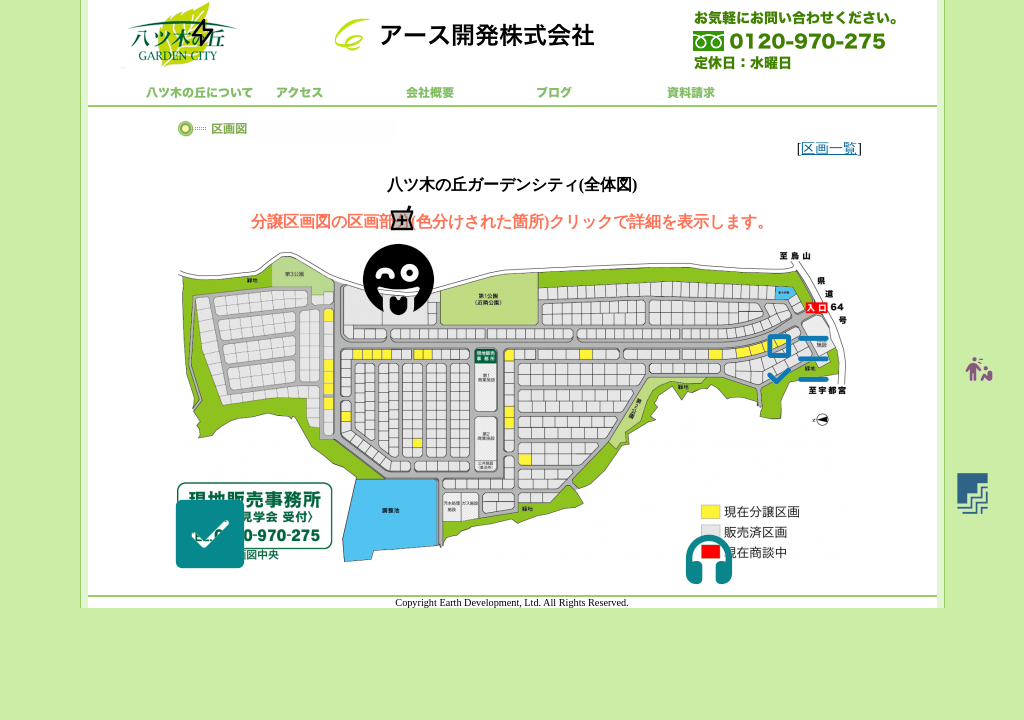  What do you see at coordinates (202, 32) in the screenshot?
I see `quick actions or shortcuts` at bounding box center [202, 32].